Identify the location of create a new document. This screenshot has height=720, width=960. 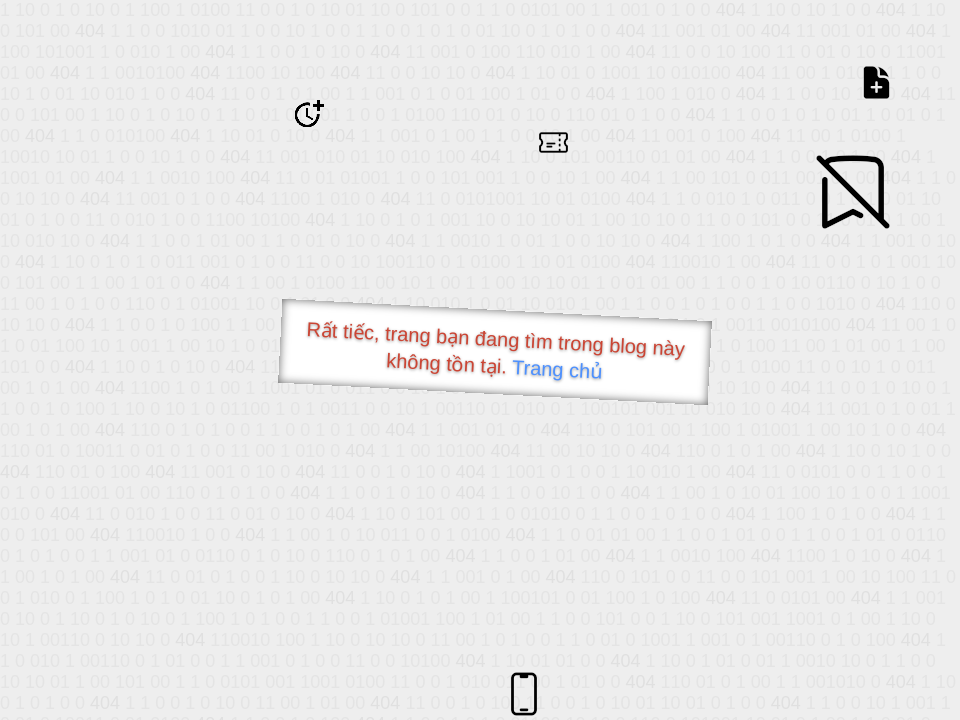
(876, 82).